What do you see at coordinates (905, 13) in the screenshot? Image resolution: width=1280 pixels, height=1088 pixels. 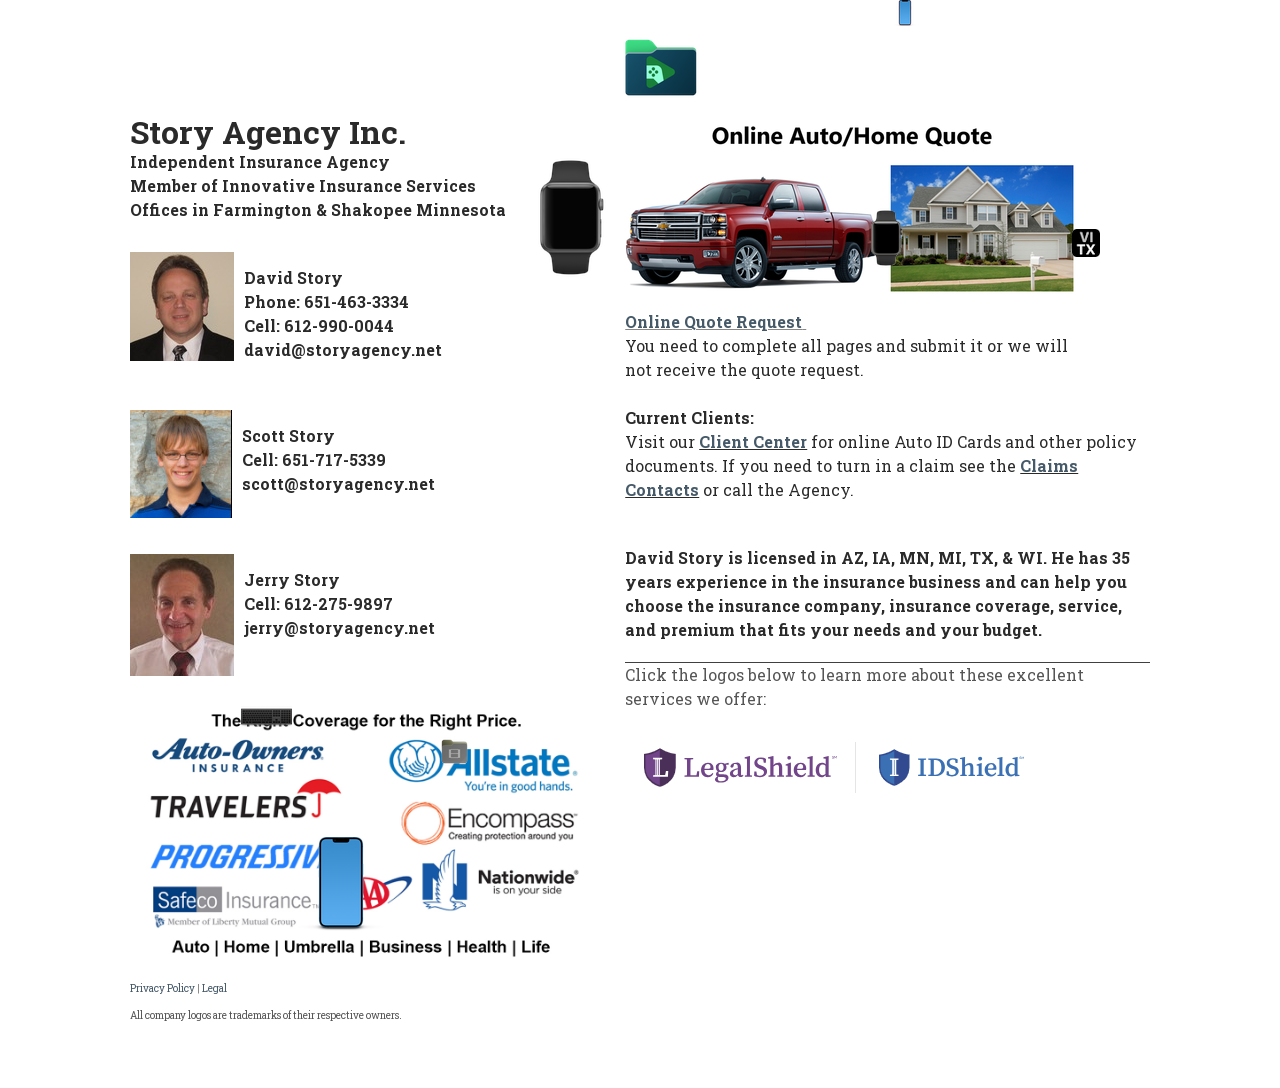 I see `iPhone 12 device icon in red` at bounding box center [905, 13].